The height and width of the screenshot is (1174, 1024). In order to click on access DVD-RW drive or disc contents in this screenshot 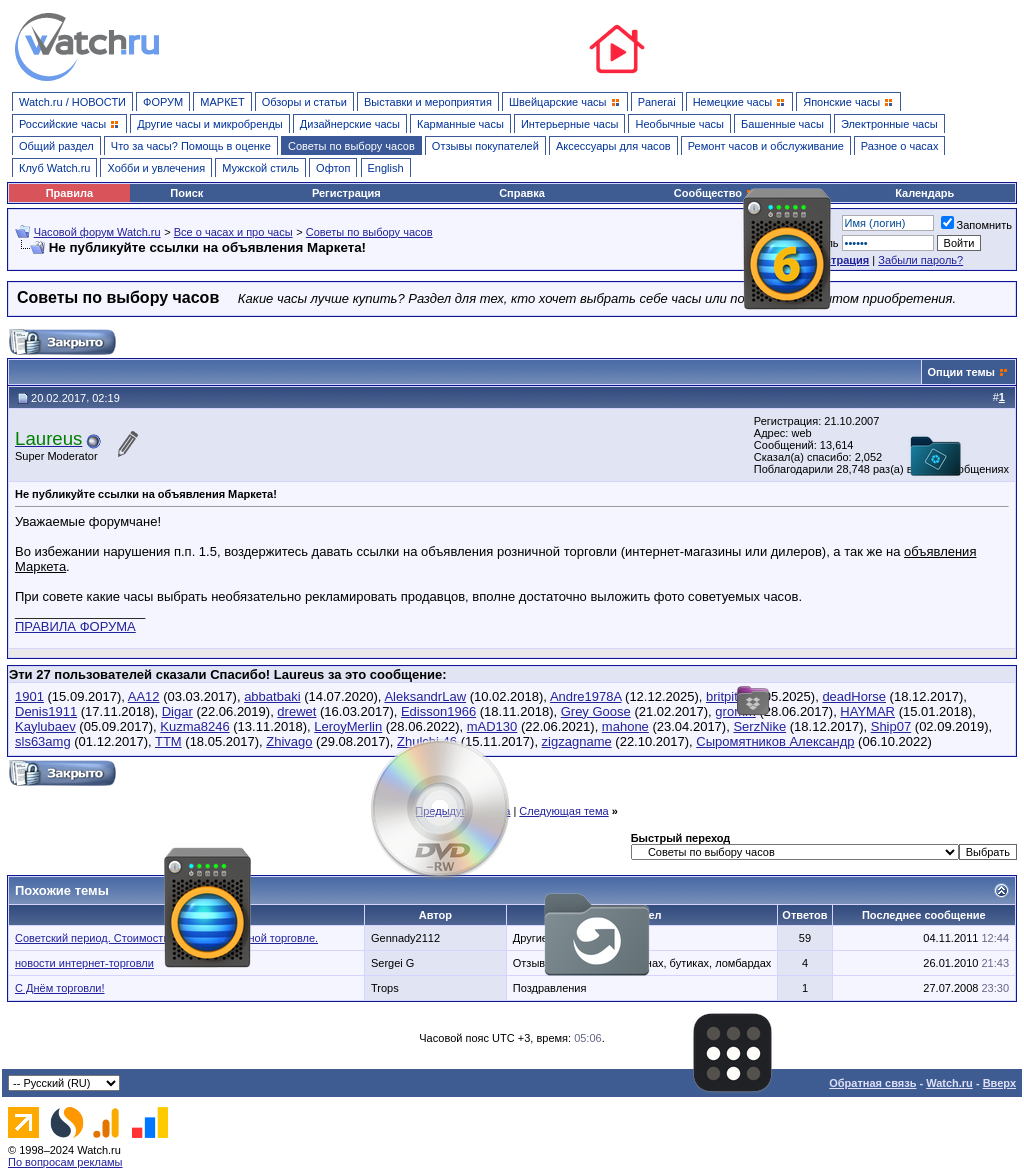, I will do `click(440, 811)`.